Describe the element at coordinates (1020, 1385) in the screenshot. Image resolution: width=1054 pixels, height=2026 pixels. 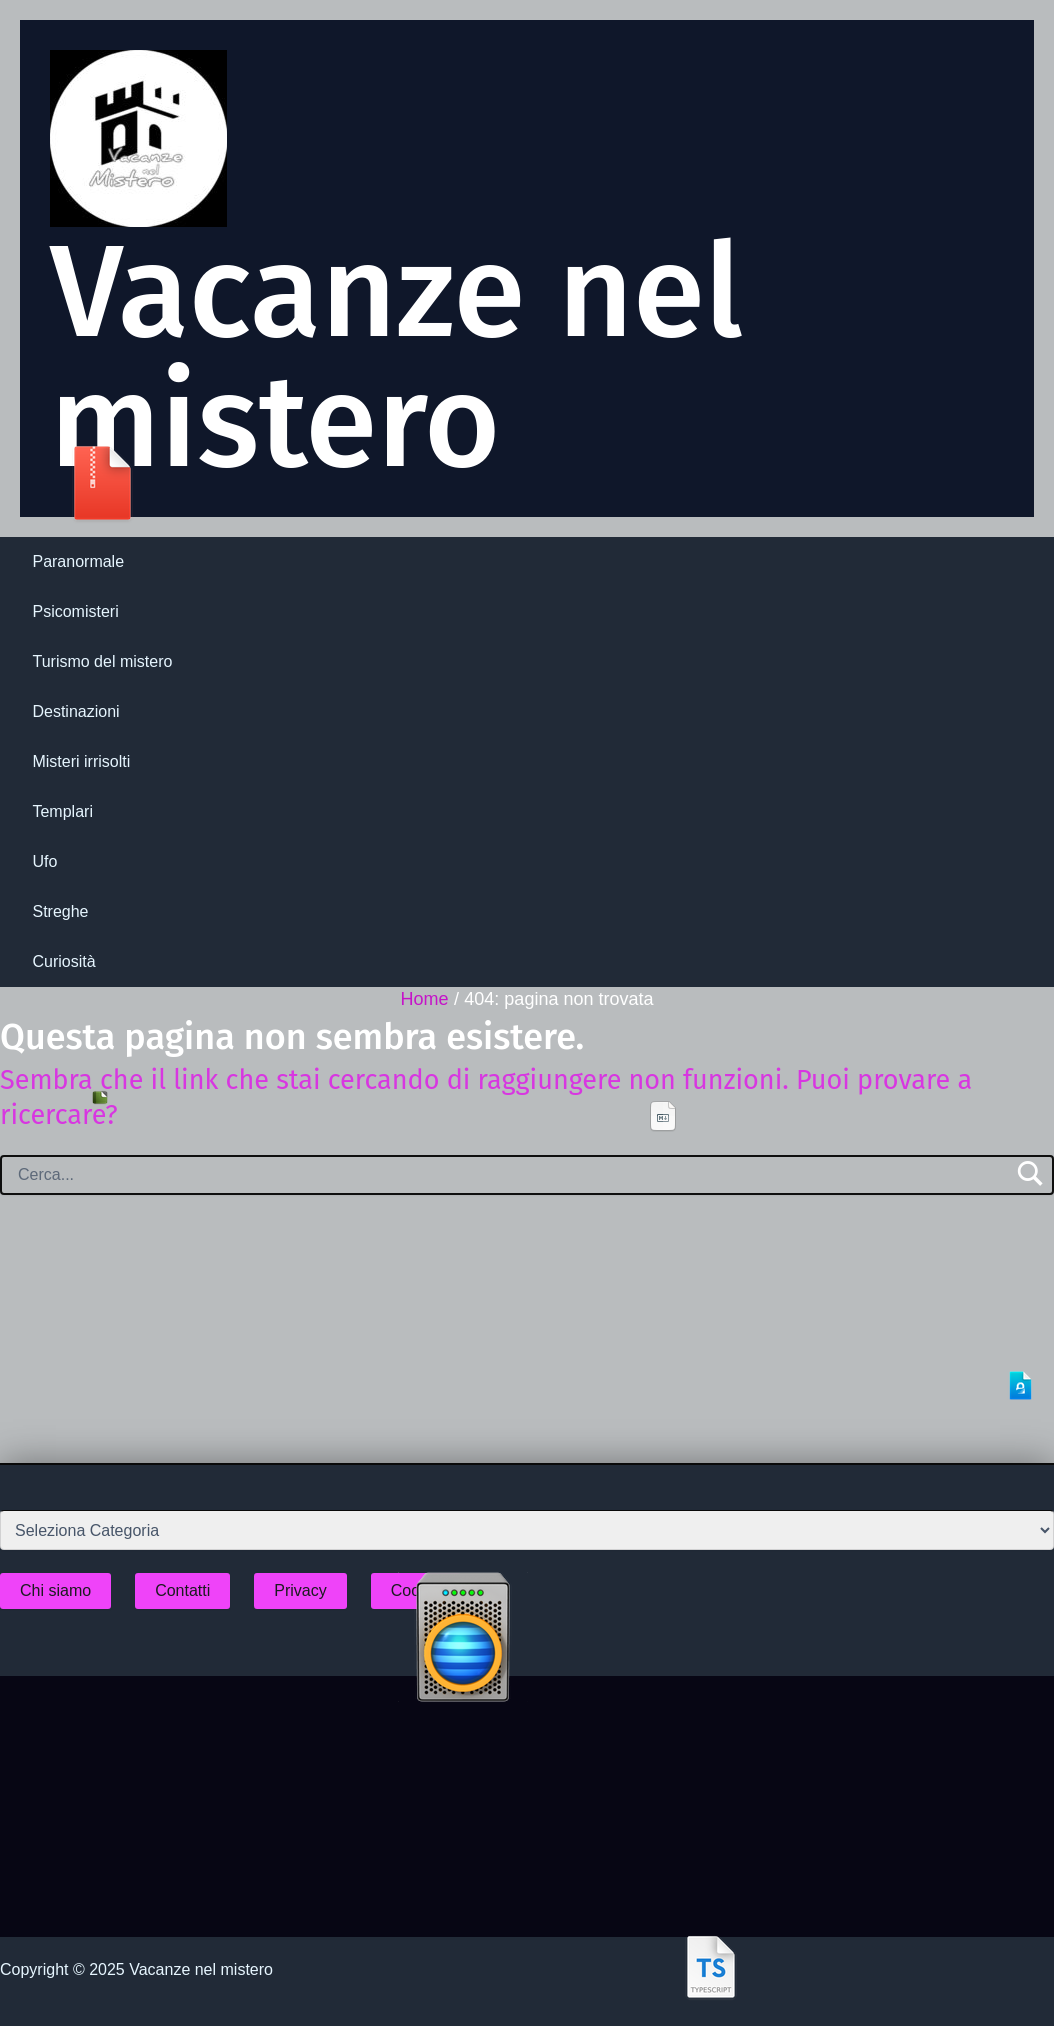
I see `a PGP-encrypted file` at that location.